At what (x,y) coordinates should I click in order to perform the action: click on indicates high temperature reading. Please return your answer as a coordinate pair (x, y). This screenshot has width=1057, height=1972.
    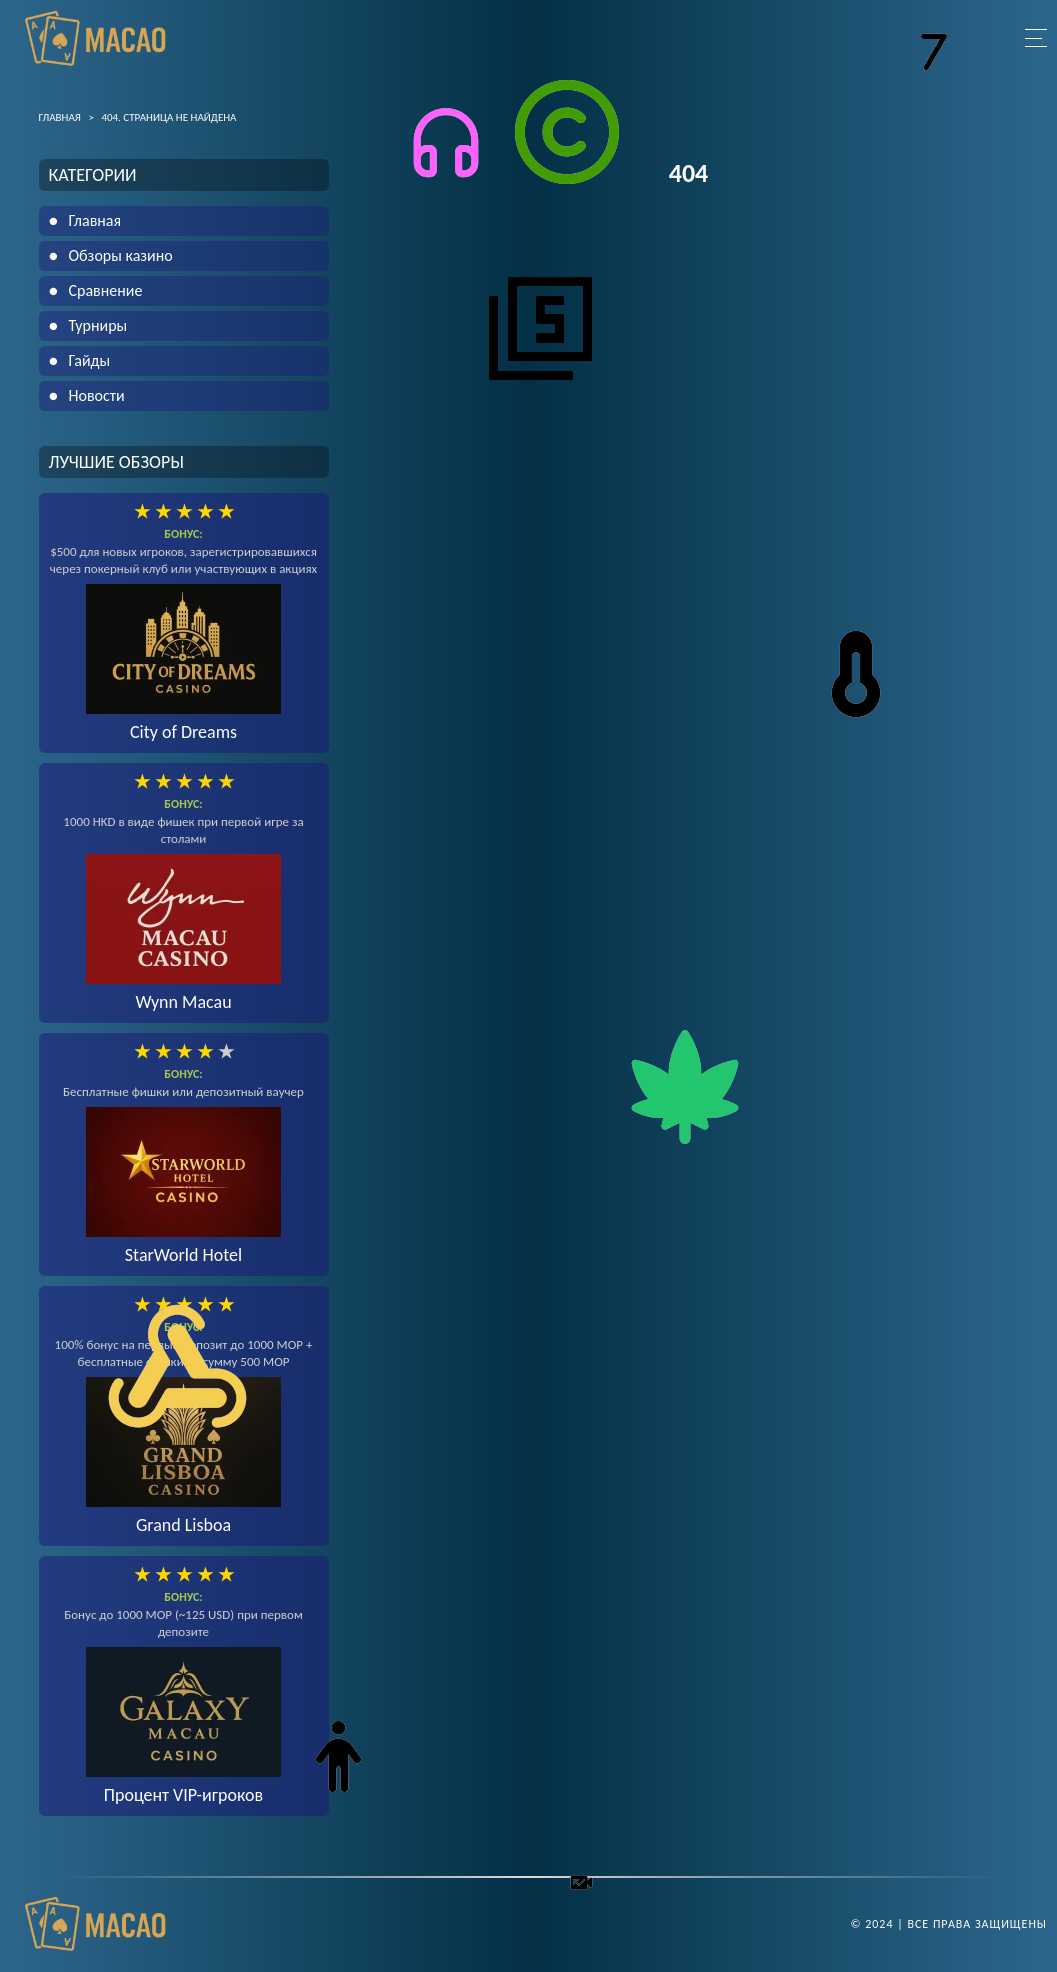
    Looking at the image, I should click on (856, 674).